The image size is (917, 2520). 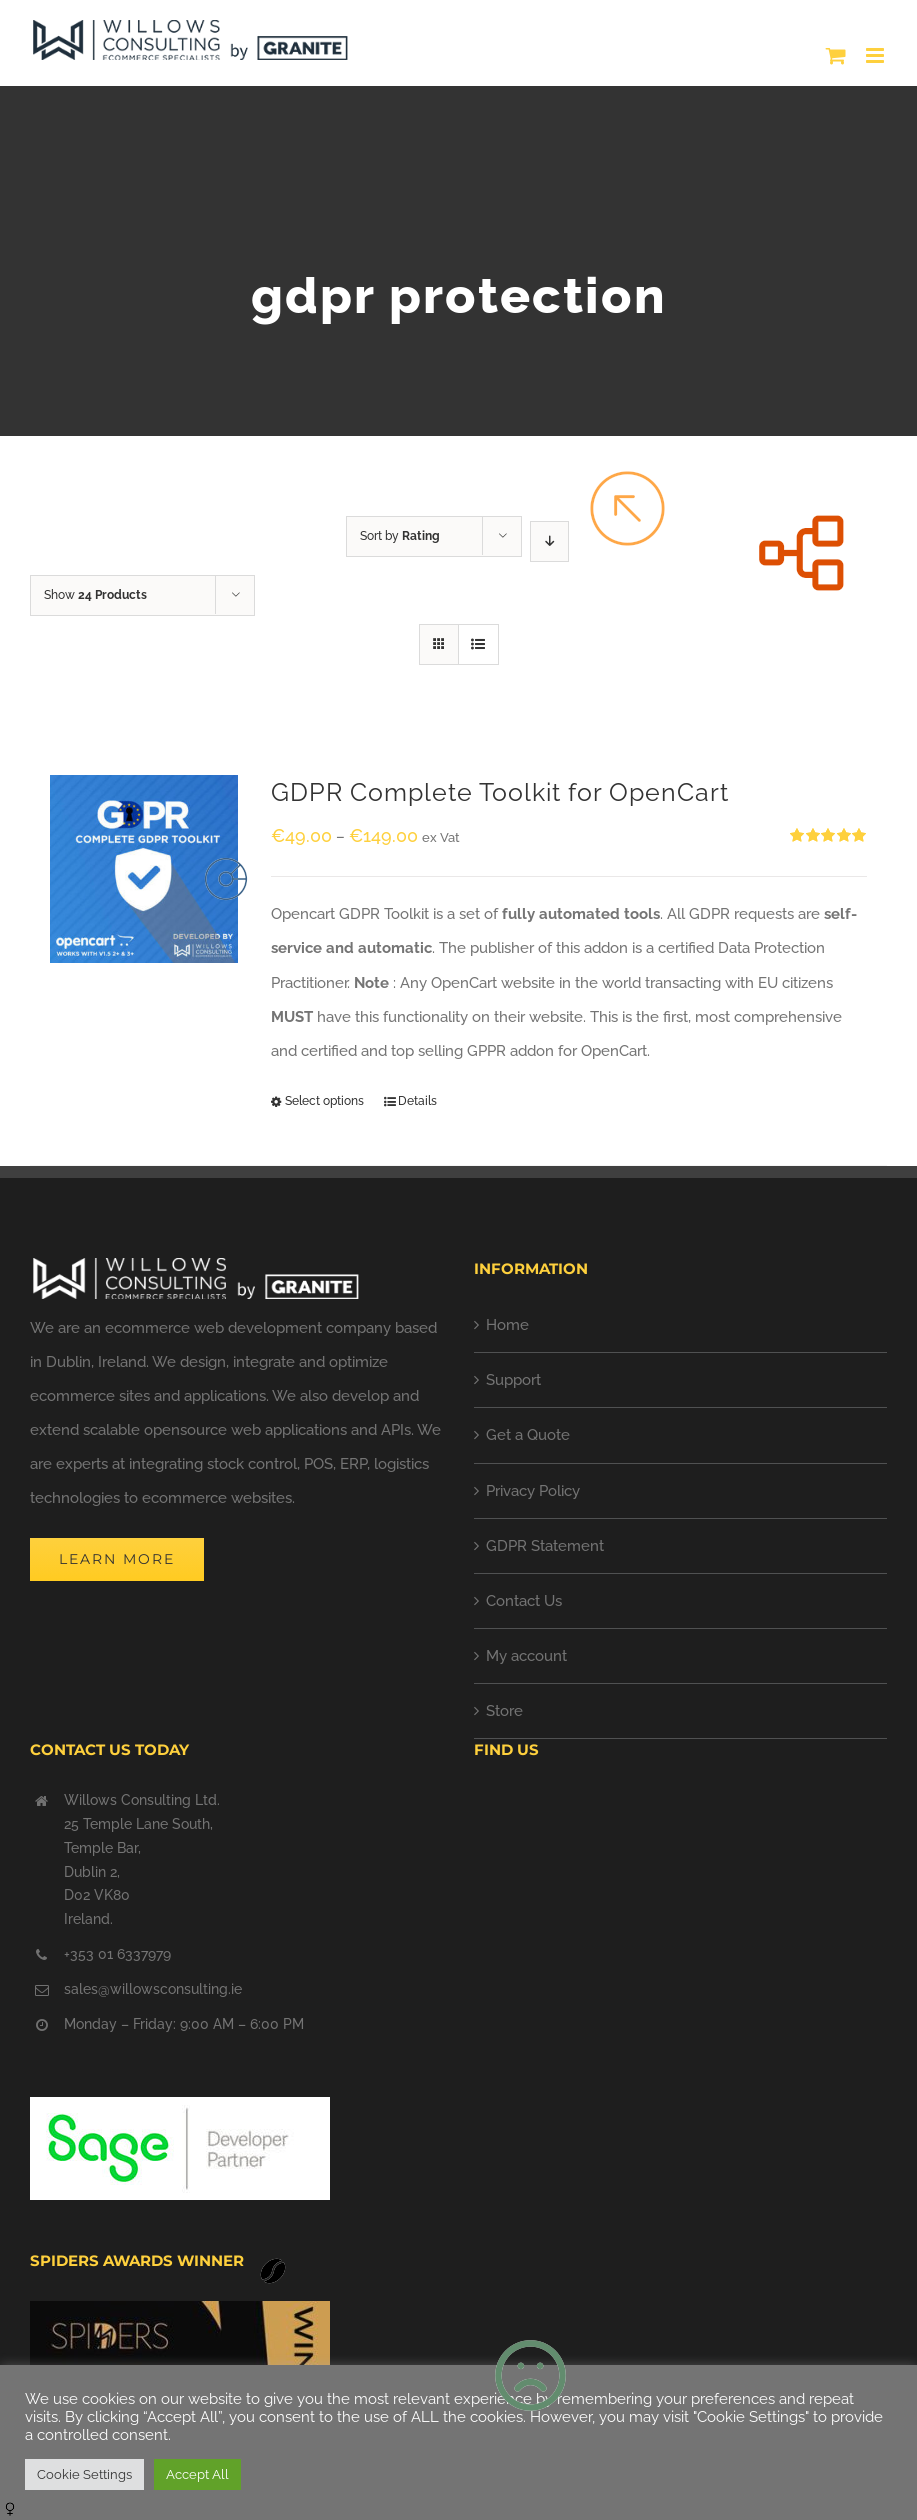 What do you see at coordinates (806, 553) in the screenshot?
I see `view hierarchical organization or folder structure` at bounding box center [806, 553].